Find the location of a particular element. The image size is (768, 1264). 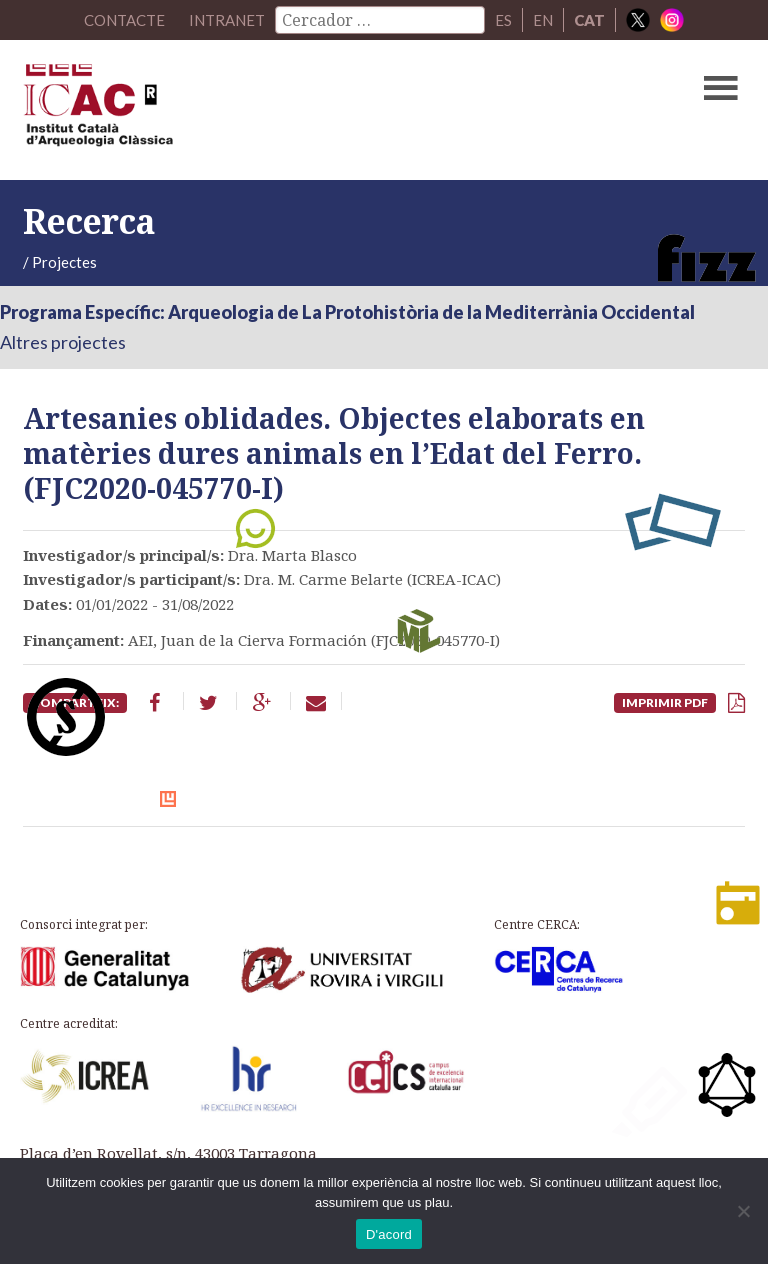

listen to radio or audio broadcasts is located at coordinates (738, 905).